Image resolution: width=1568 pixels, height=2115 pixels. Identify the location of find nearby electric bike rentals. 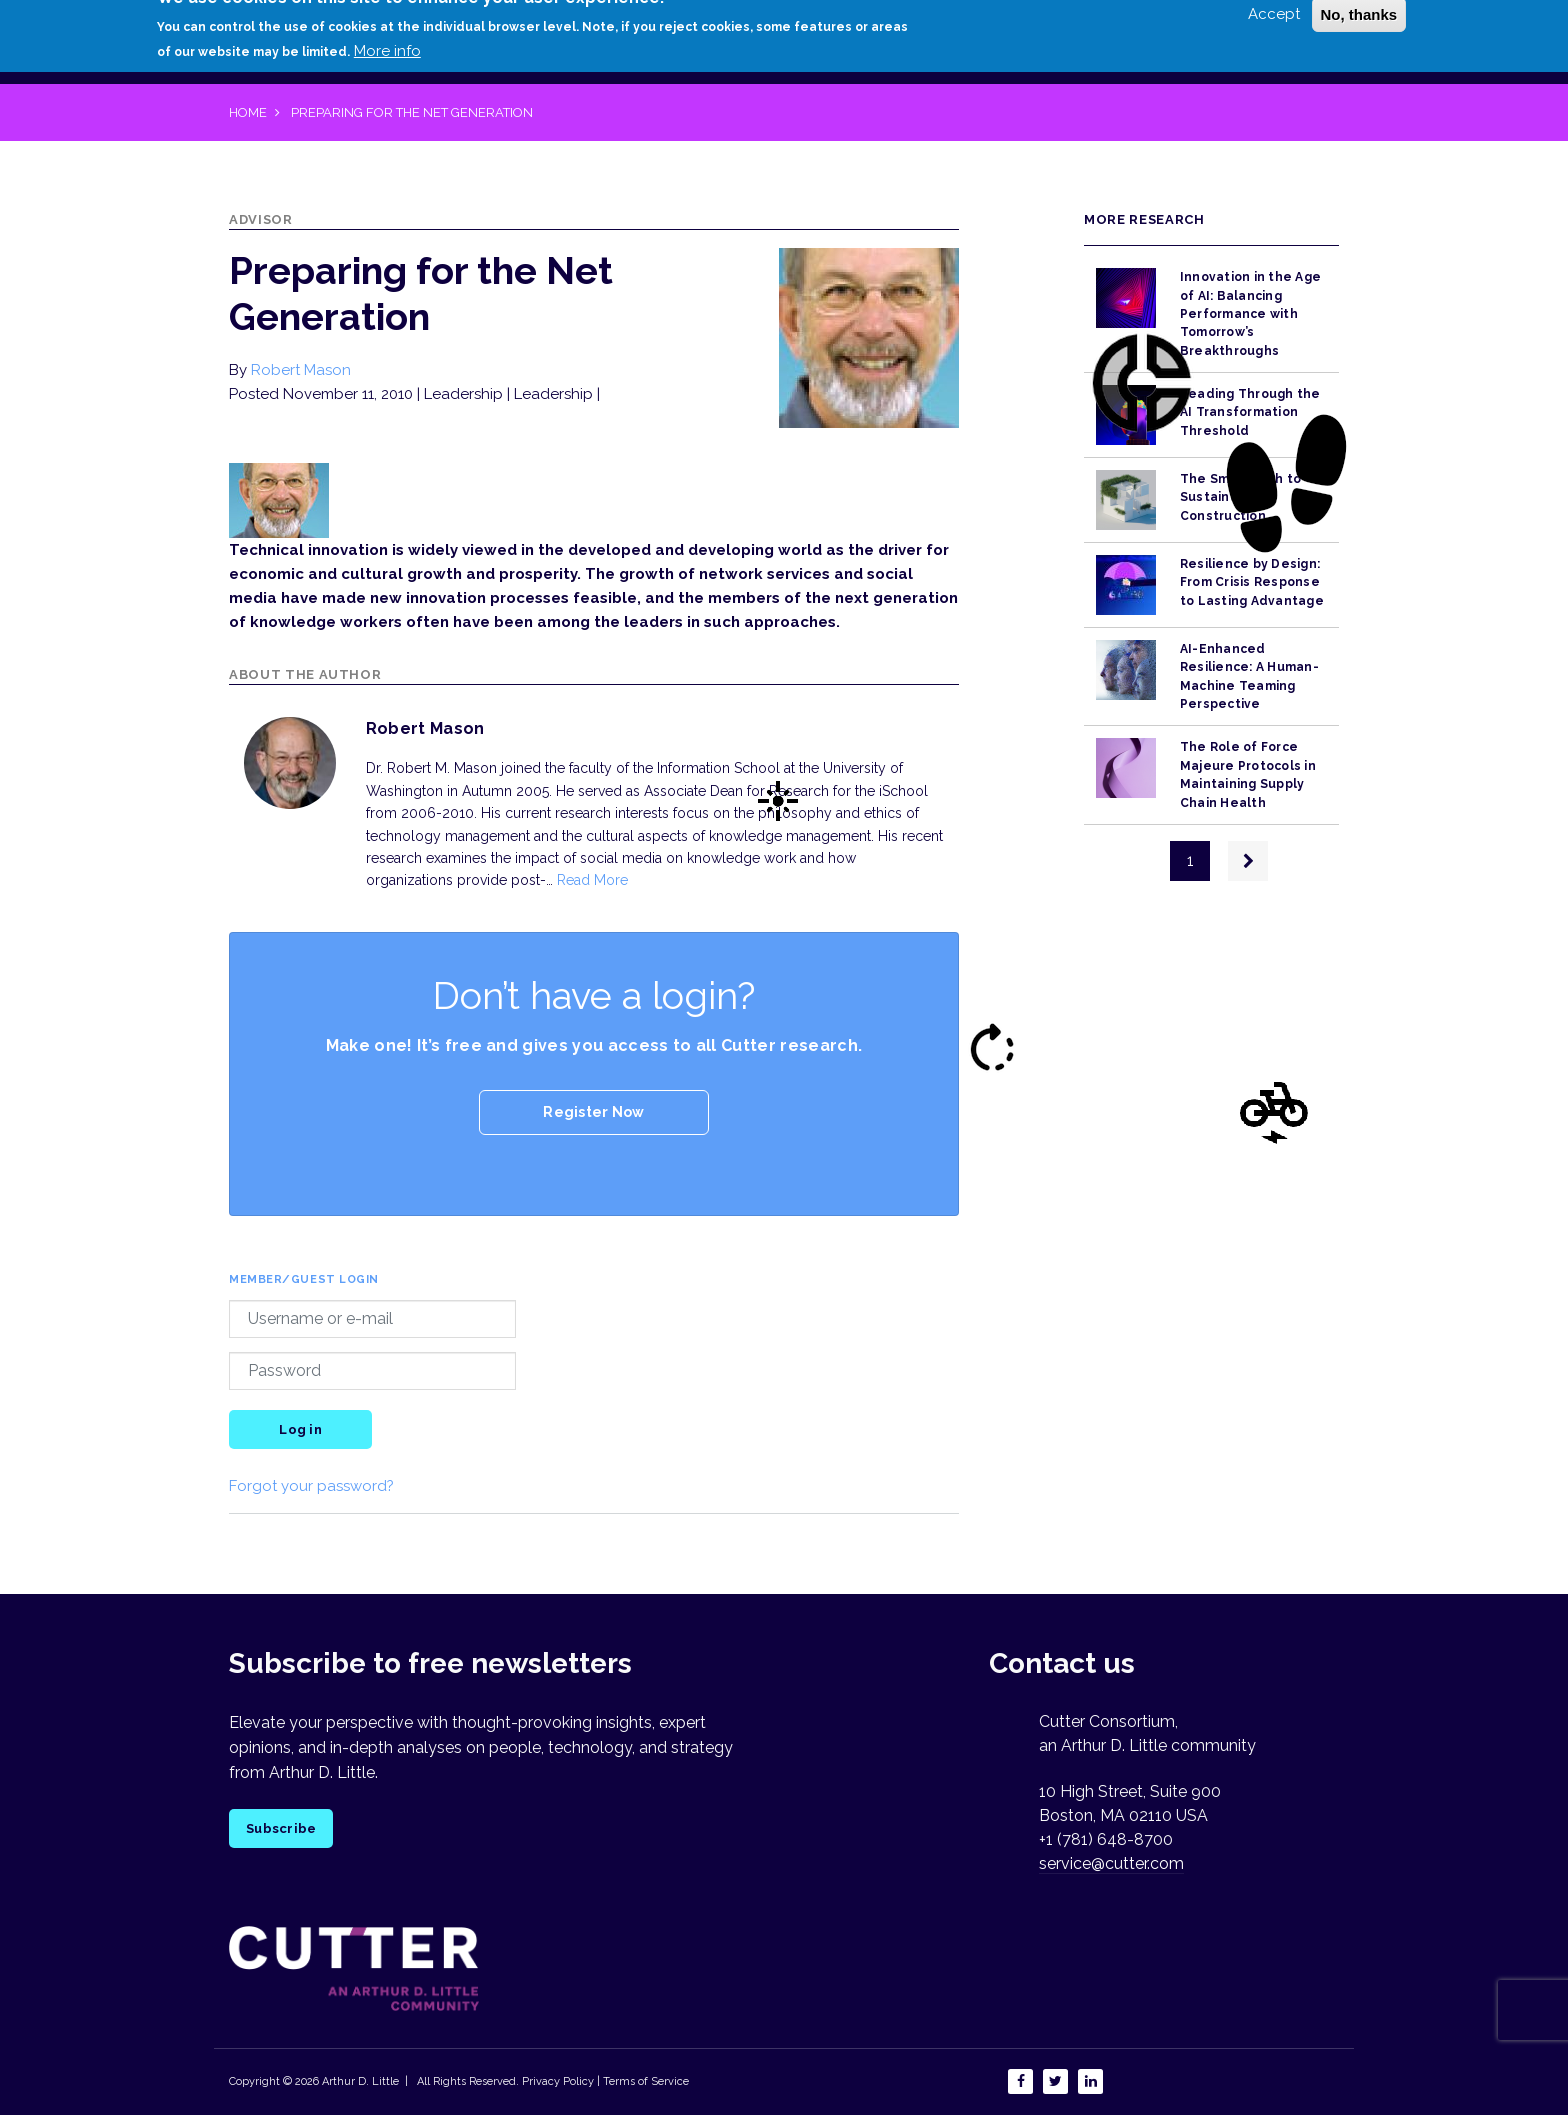
(1274, 1113).